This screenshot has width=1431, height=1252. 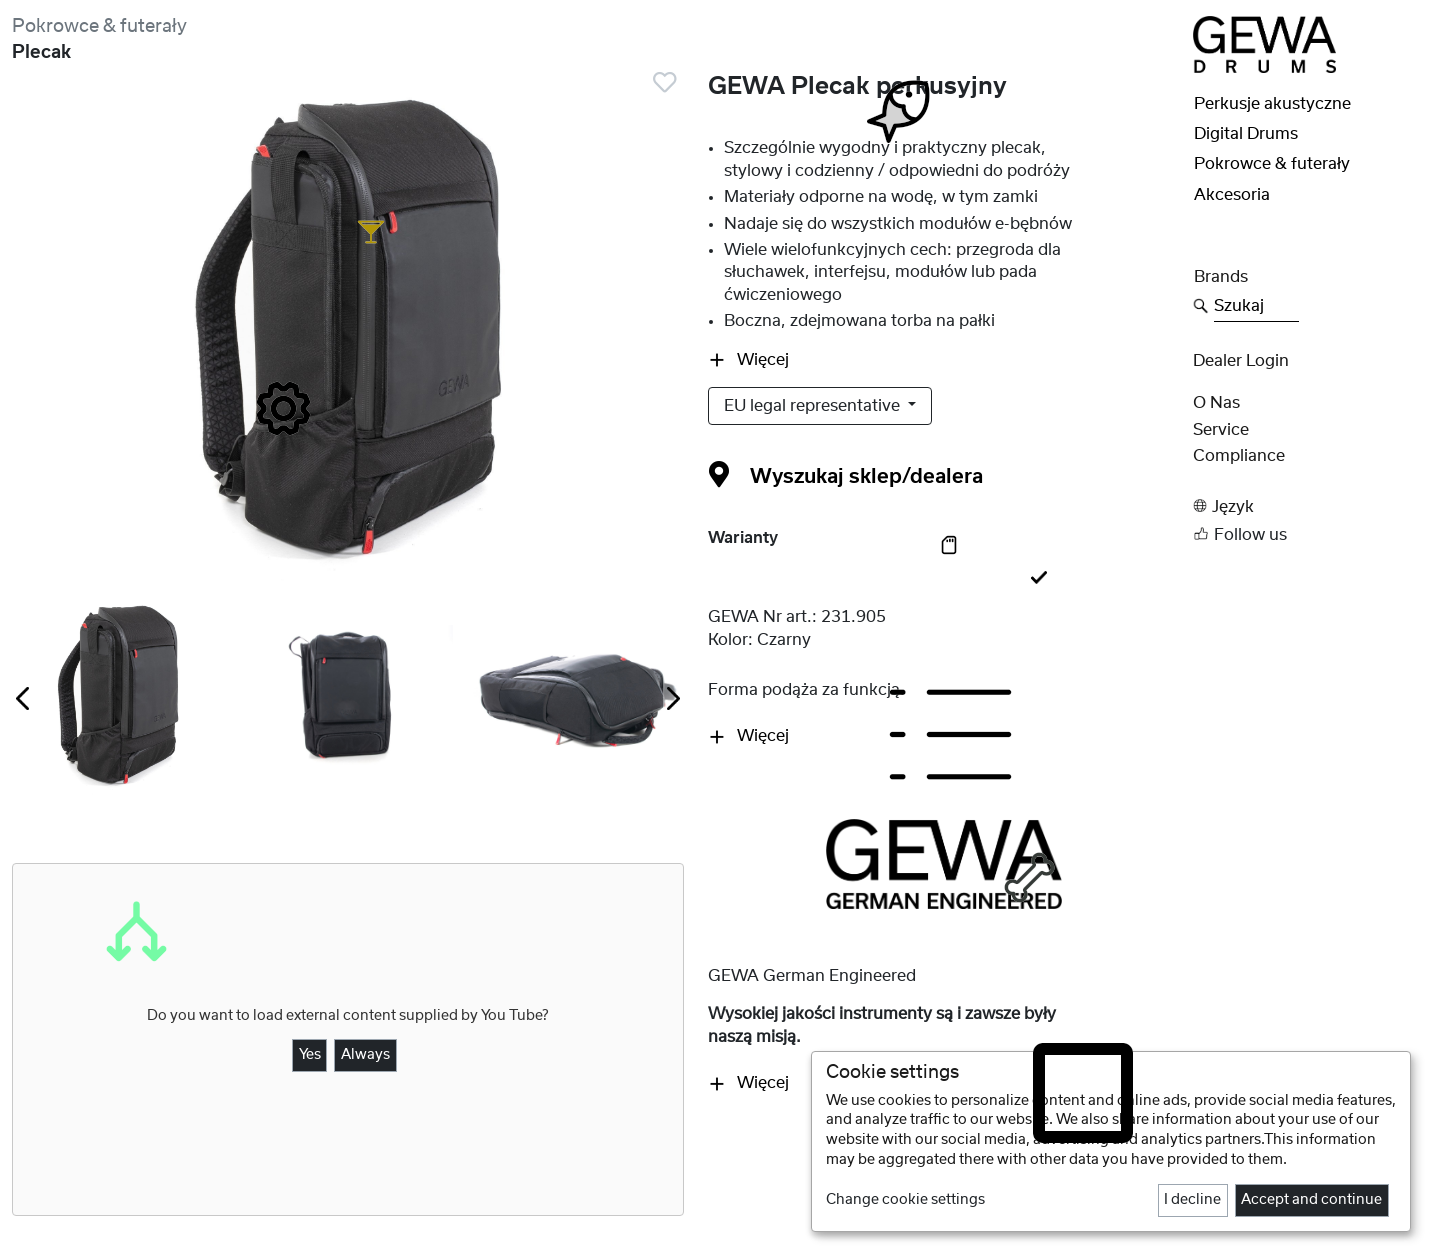 What do you see at coordinates (901, 108) in the screenshot?
I see `browse seafood or fish-related content` at bounding box center [901, 108].